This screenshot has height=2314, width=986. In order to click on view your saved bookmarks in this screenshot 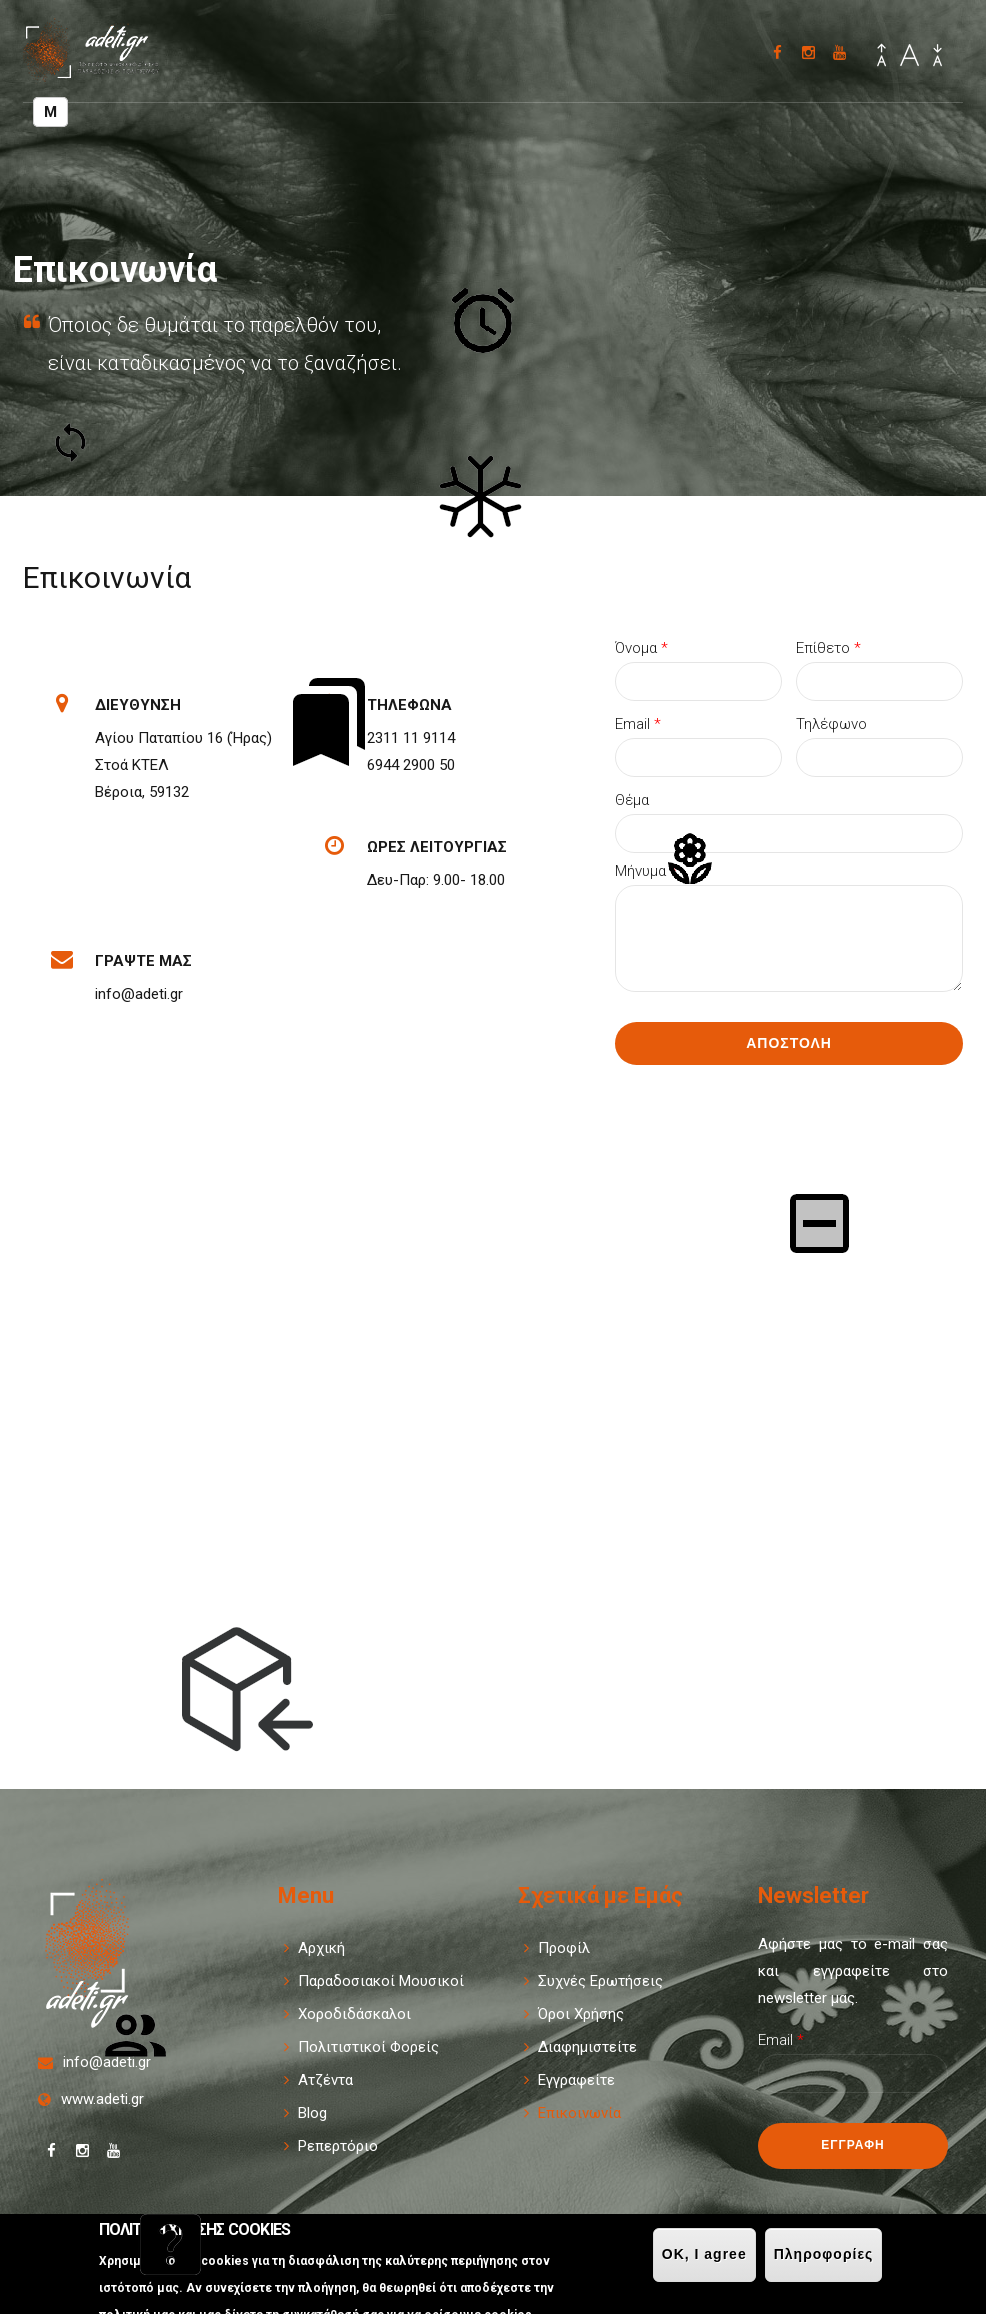, I will do `click(329, 722)`.